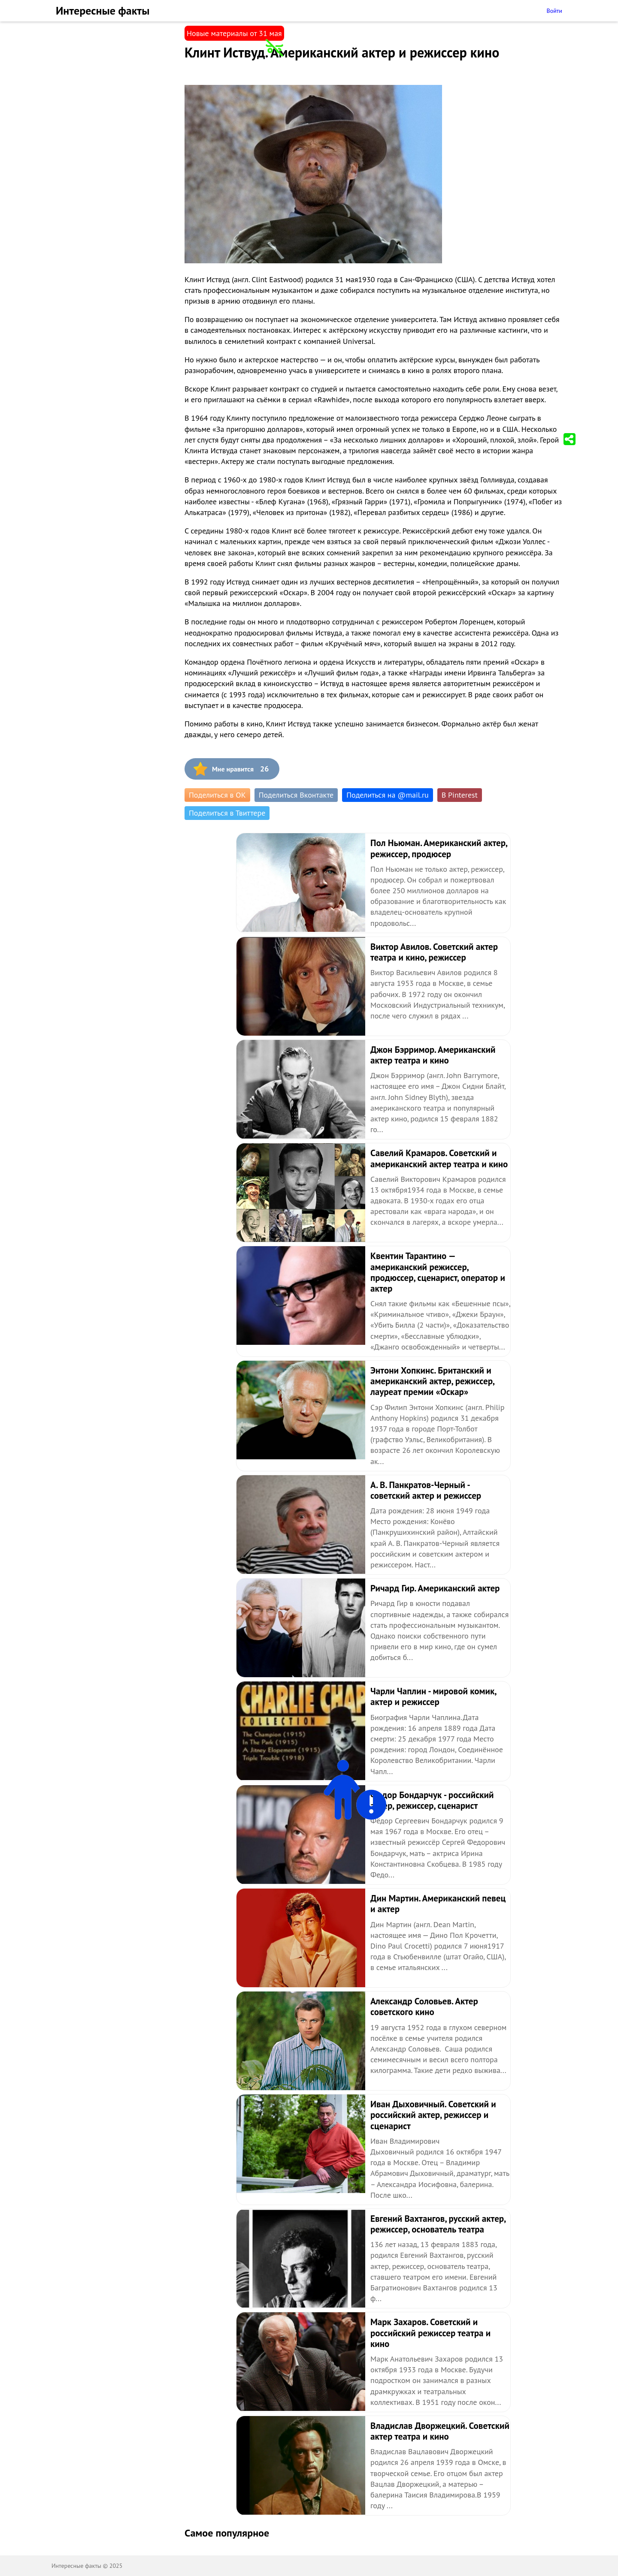 This screenshot has width=618, height=2576. What do you see at coordinates (570, 439) in the screenshot?
I see `share content to social media or other apps` at bounding box center [570, 439].